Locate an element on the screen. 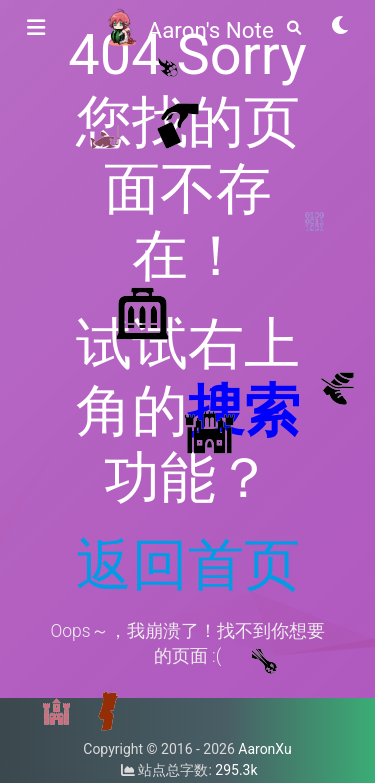  indicates a trap or hazard in gameplay is located at coordinates (337, 388).